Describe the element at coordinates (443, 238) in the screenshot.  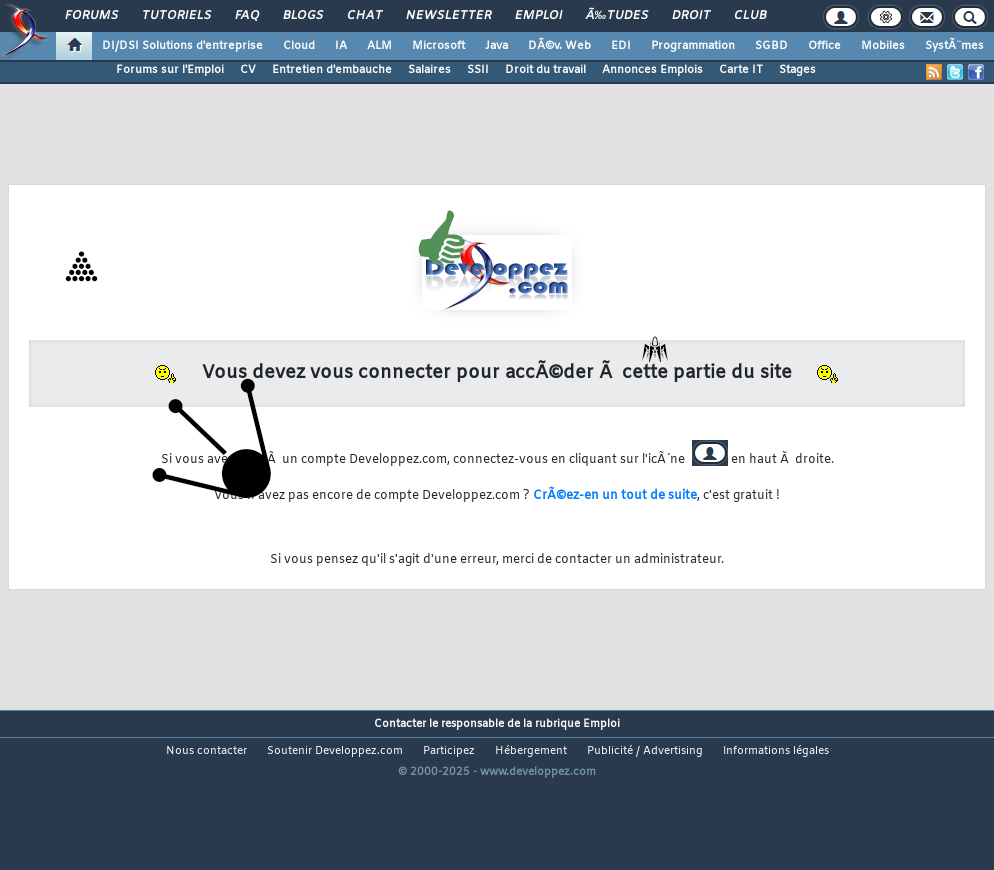
I see `like or upvote content` at that location.